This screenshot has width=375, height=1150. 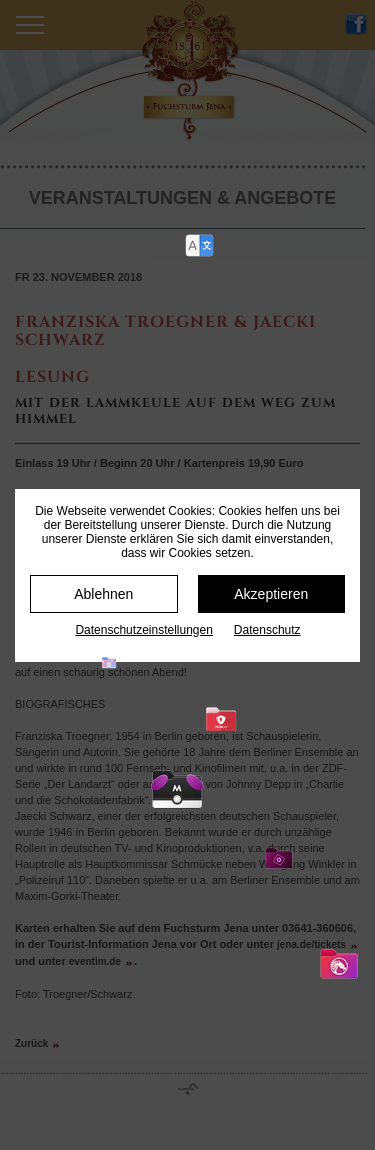 What do you see at coordinates (339, 965) in the screenshot?
I see `open garuda linux system folder` at bounding box center [339, 965].